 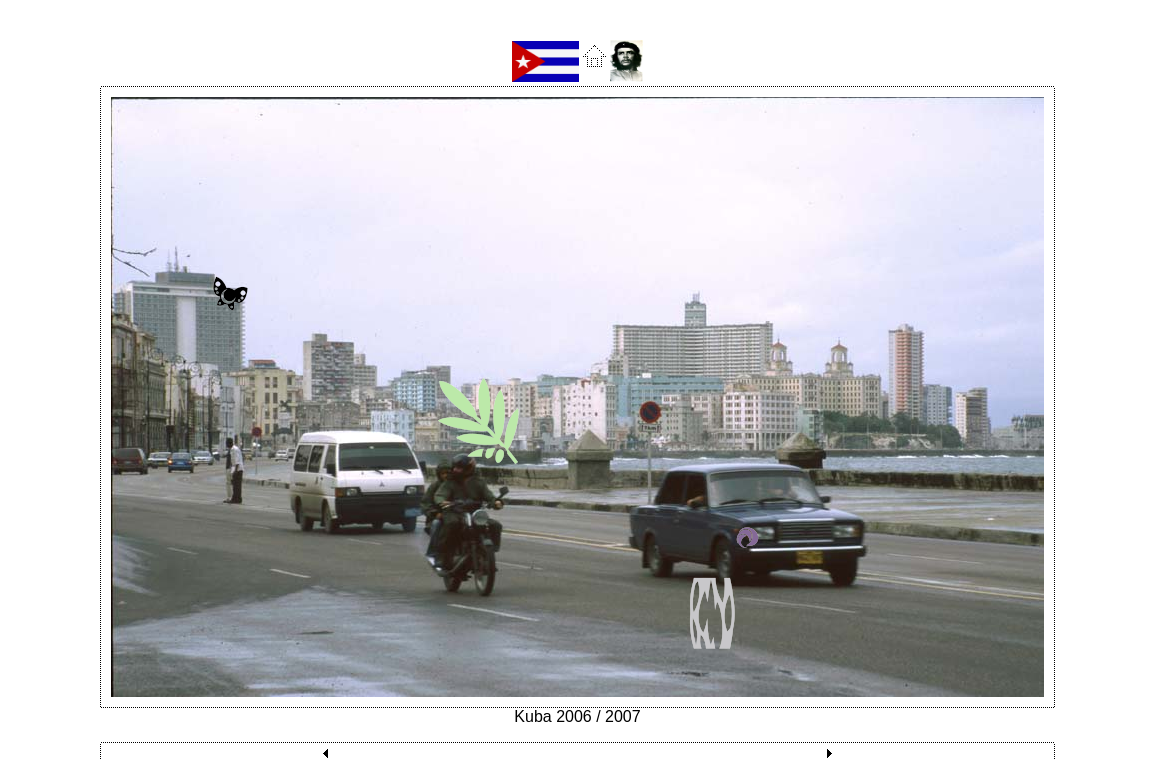 I want to click on select fairy character class or type, so click(x=230, y=293).